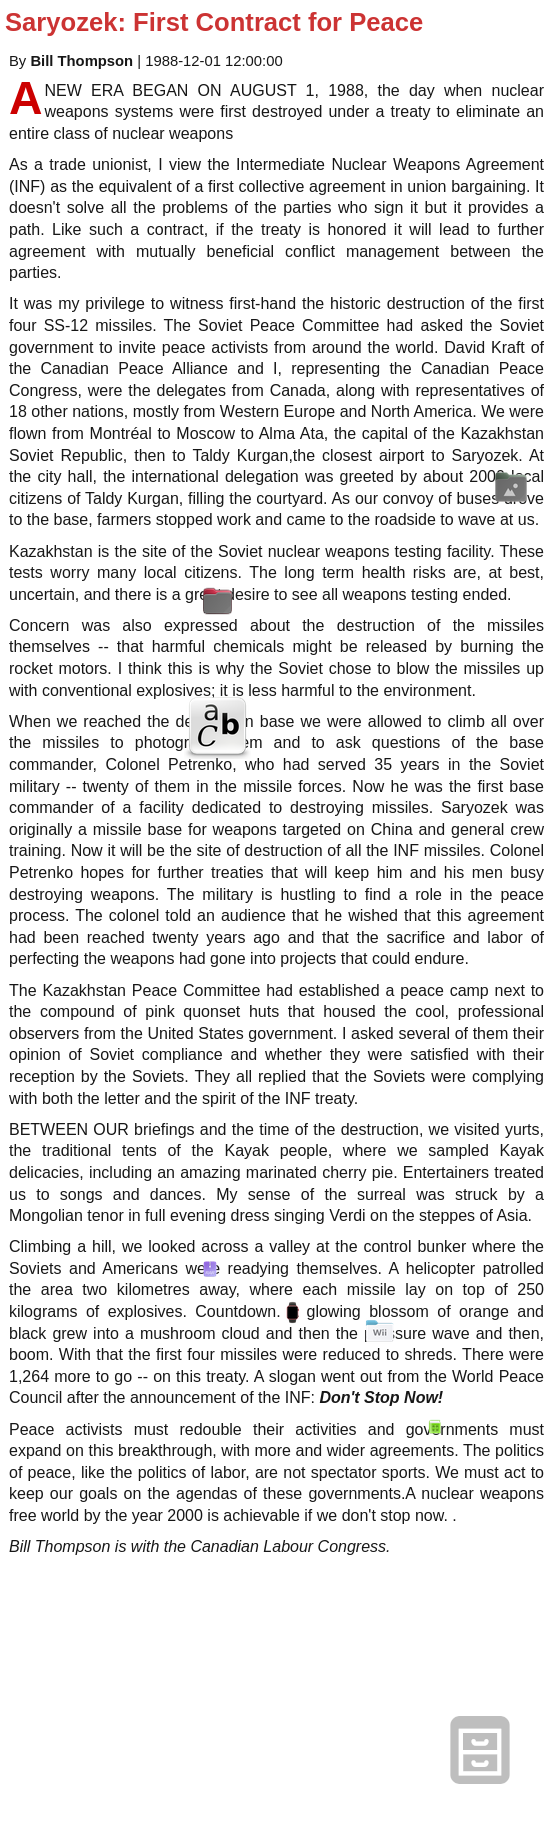 This screenshot has width=553, height=1846. What do you see at coordinates (217, 725) in the screenshot?
I see `adjust font settings for your desktop` at bounding box center [217, 725].